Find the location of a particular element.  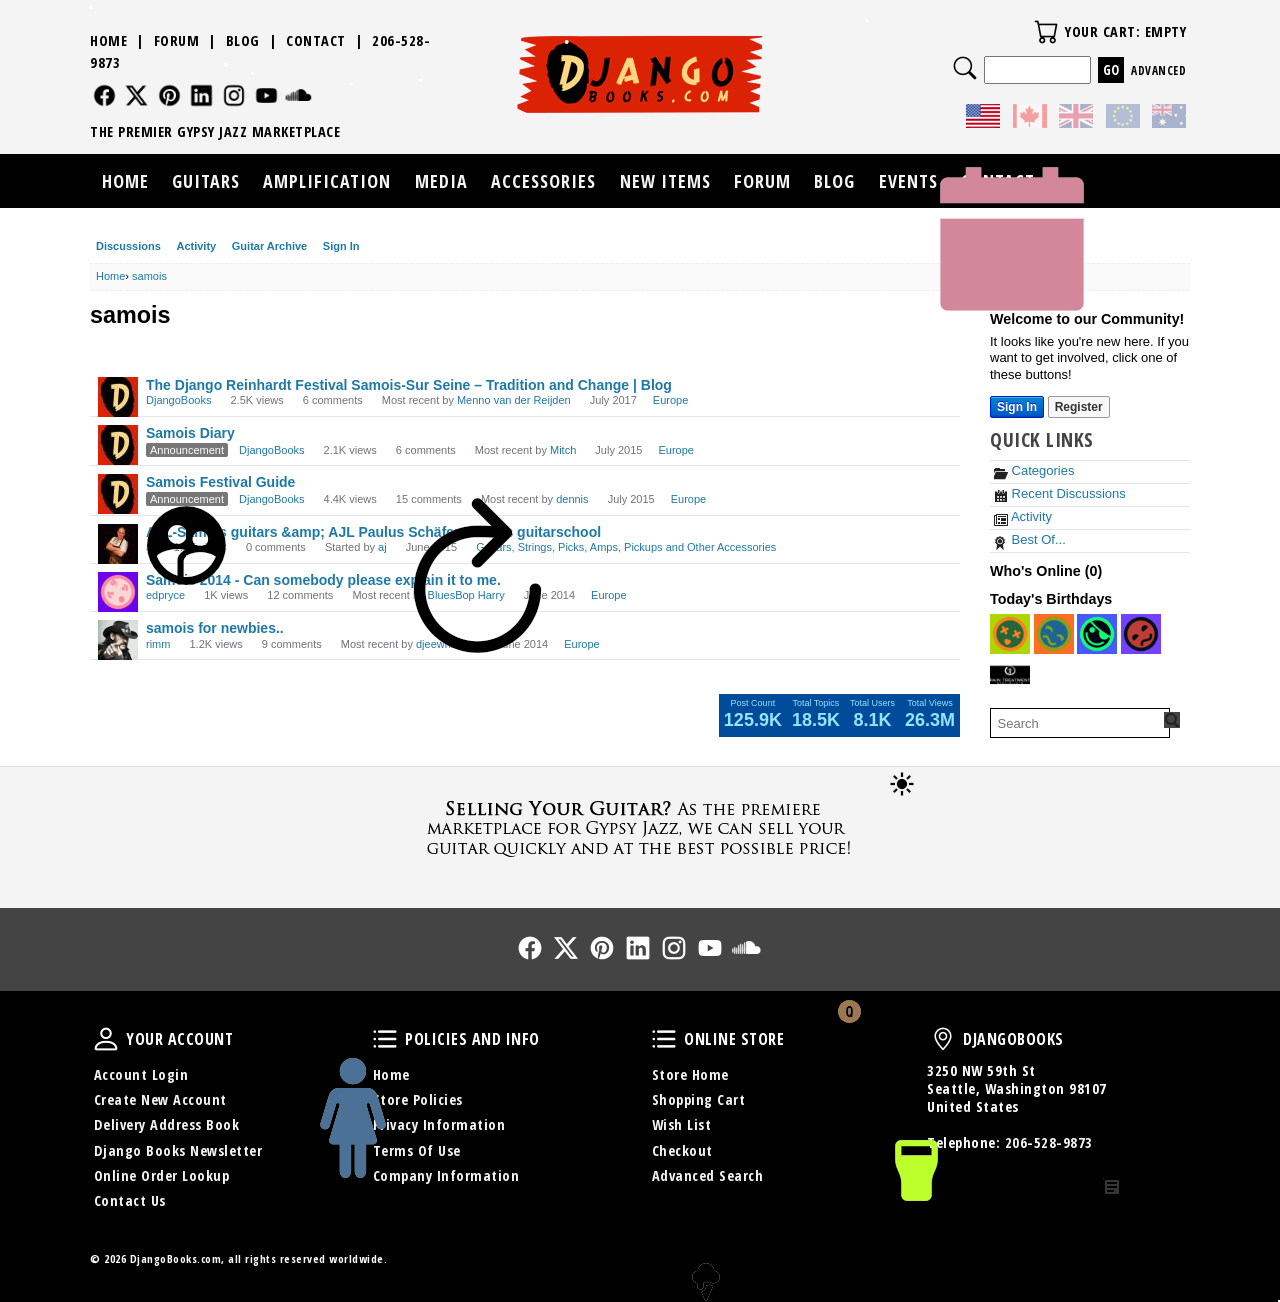

view calendar with no events is located at coordinates (1012, 239).